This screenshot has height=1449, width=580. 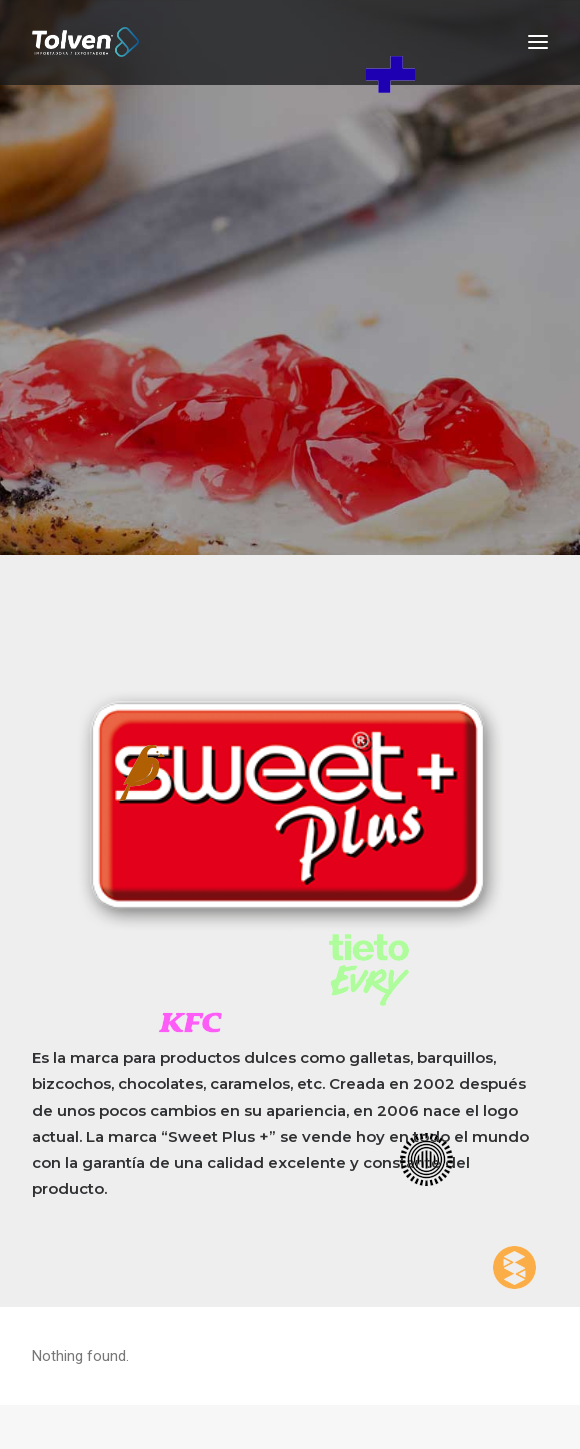 What do you see at coordinates (142, 773) in the screenshot?
I see `wagtail CMS logo` at bounding box center [142, 773].